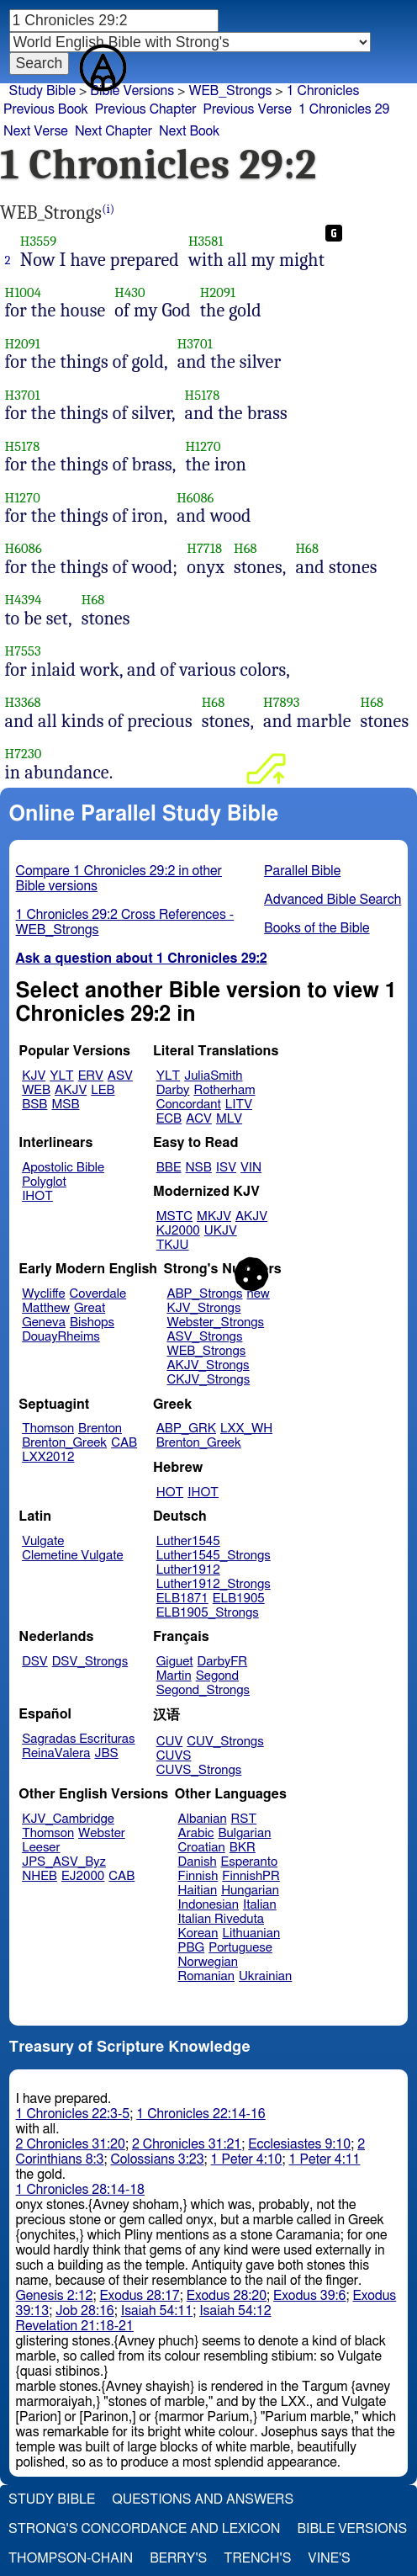 The image size is (417, 2576). What do you see at coordinates (103, 67) in the screenshot?
I see `edit profile or account settings` at bounding box center [103, 67].